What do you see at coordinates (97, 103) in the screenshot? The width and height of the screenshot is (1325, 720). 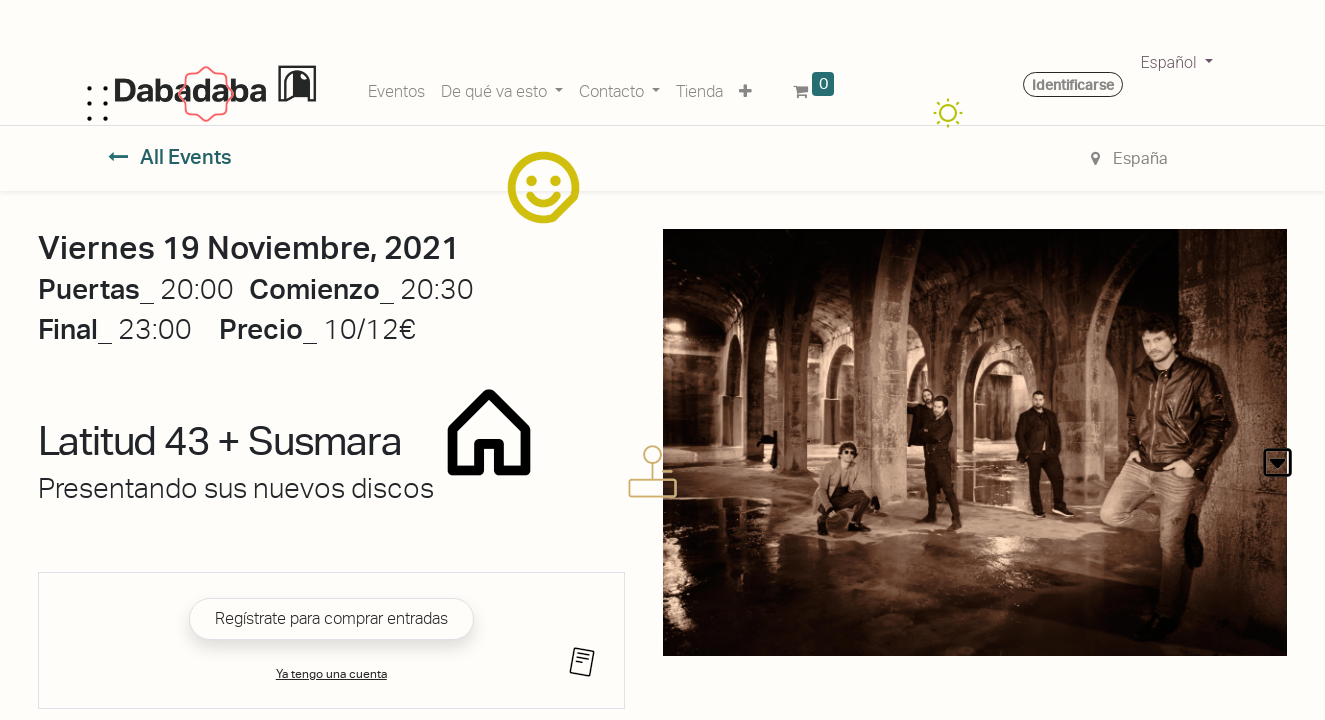 I see `drag to reorder items` at bounding box center [97, 103].